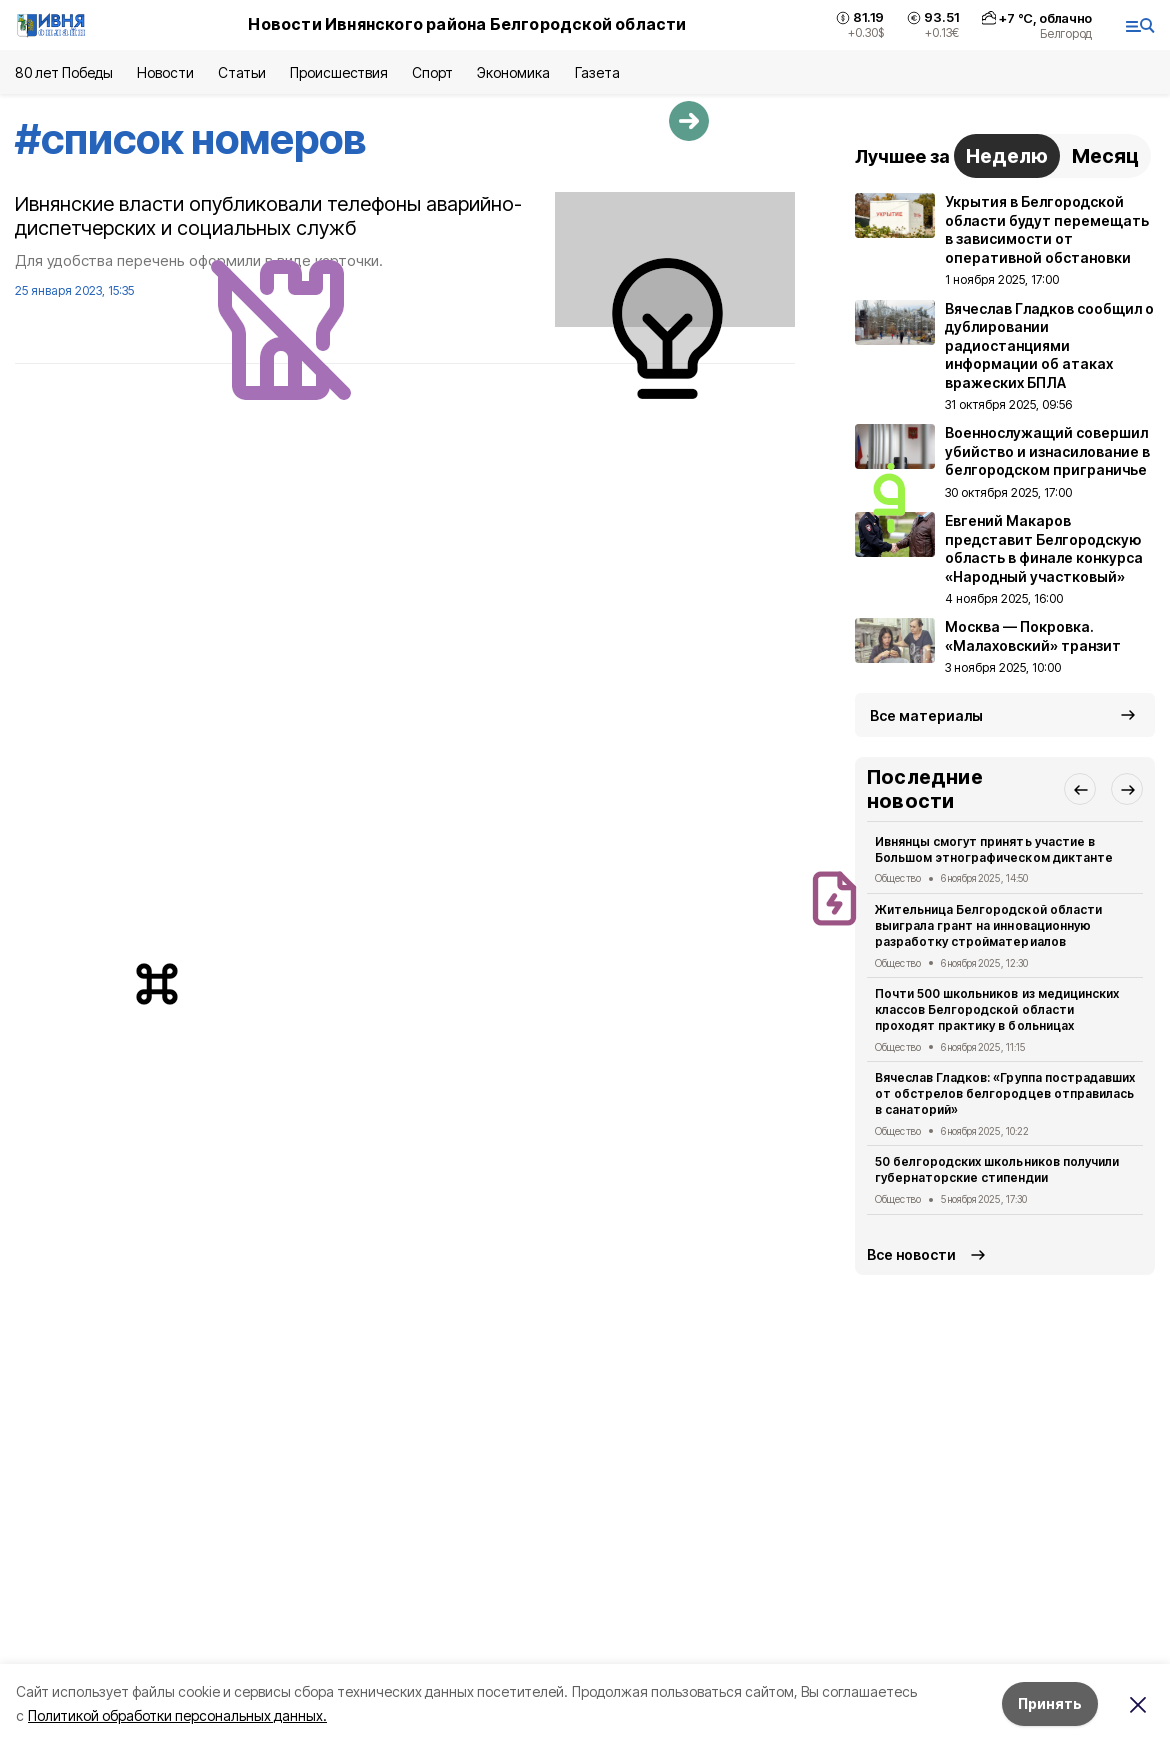 Image resolution: width=1170 pixels, height=1744 pixels. What do you see at coordinates (834, 898) in the screenshot?
I see `access power or energy-related document` at bounding box center [834, 898].